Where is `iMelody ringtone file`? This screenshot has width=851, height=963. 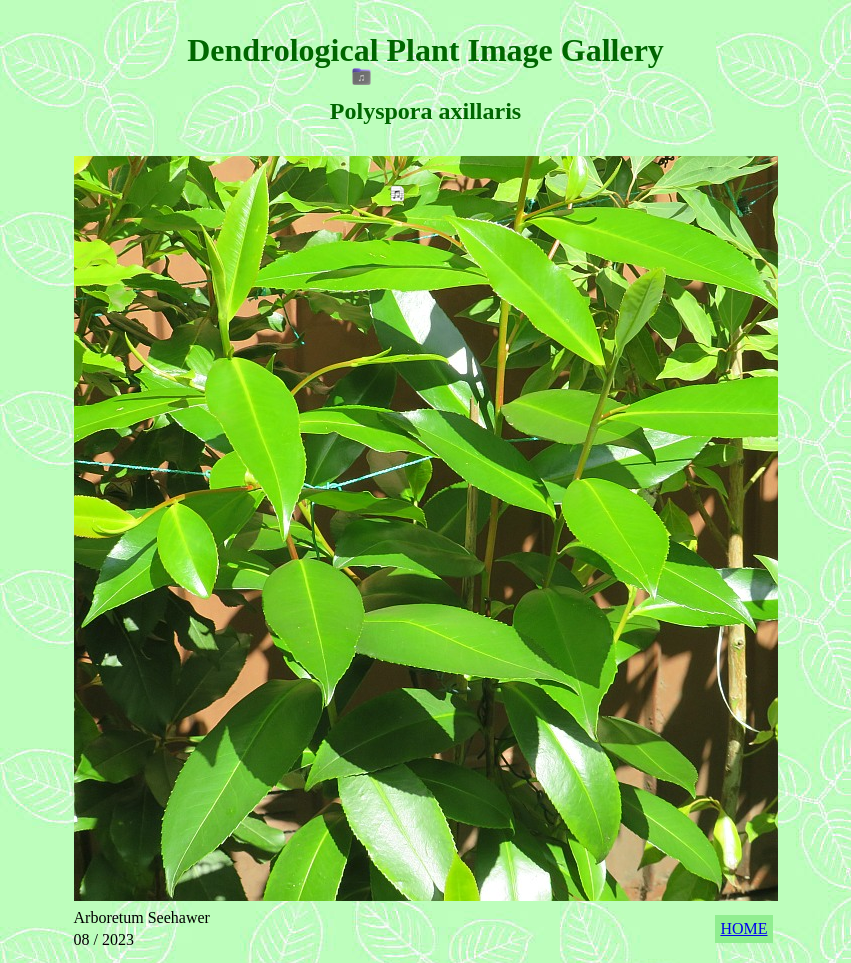
iMelody ringtone file is located at coordinates (397, 193).